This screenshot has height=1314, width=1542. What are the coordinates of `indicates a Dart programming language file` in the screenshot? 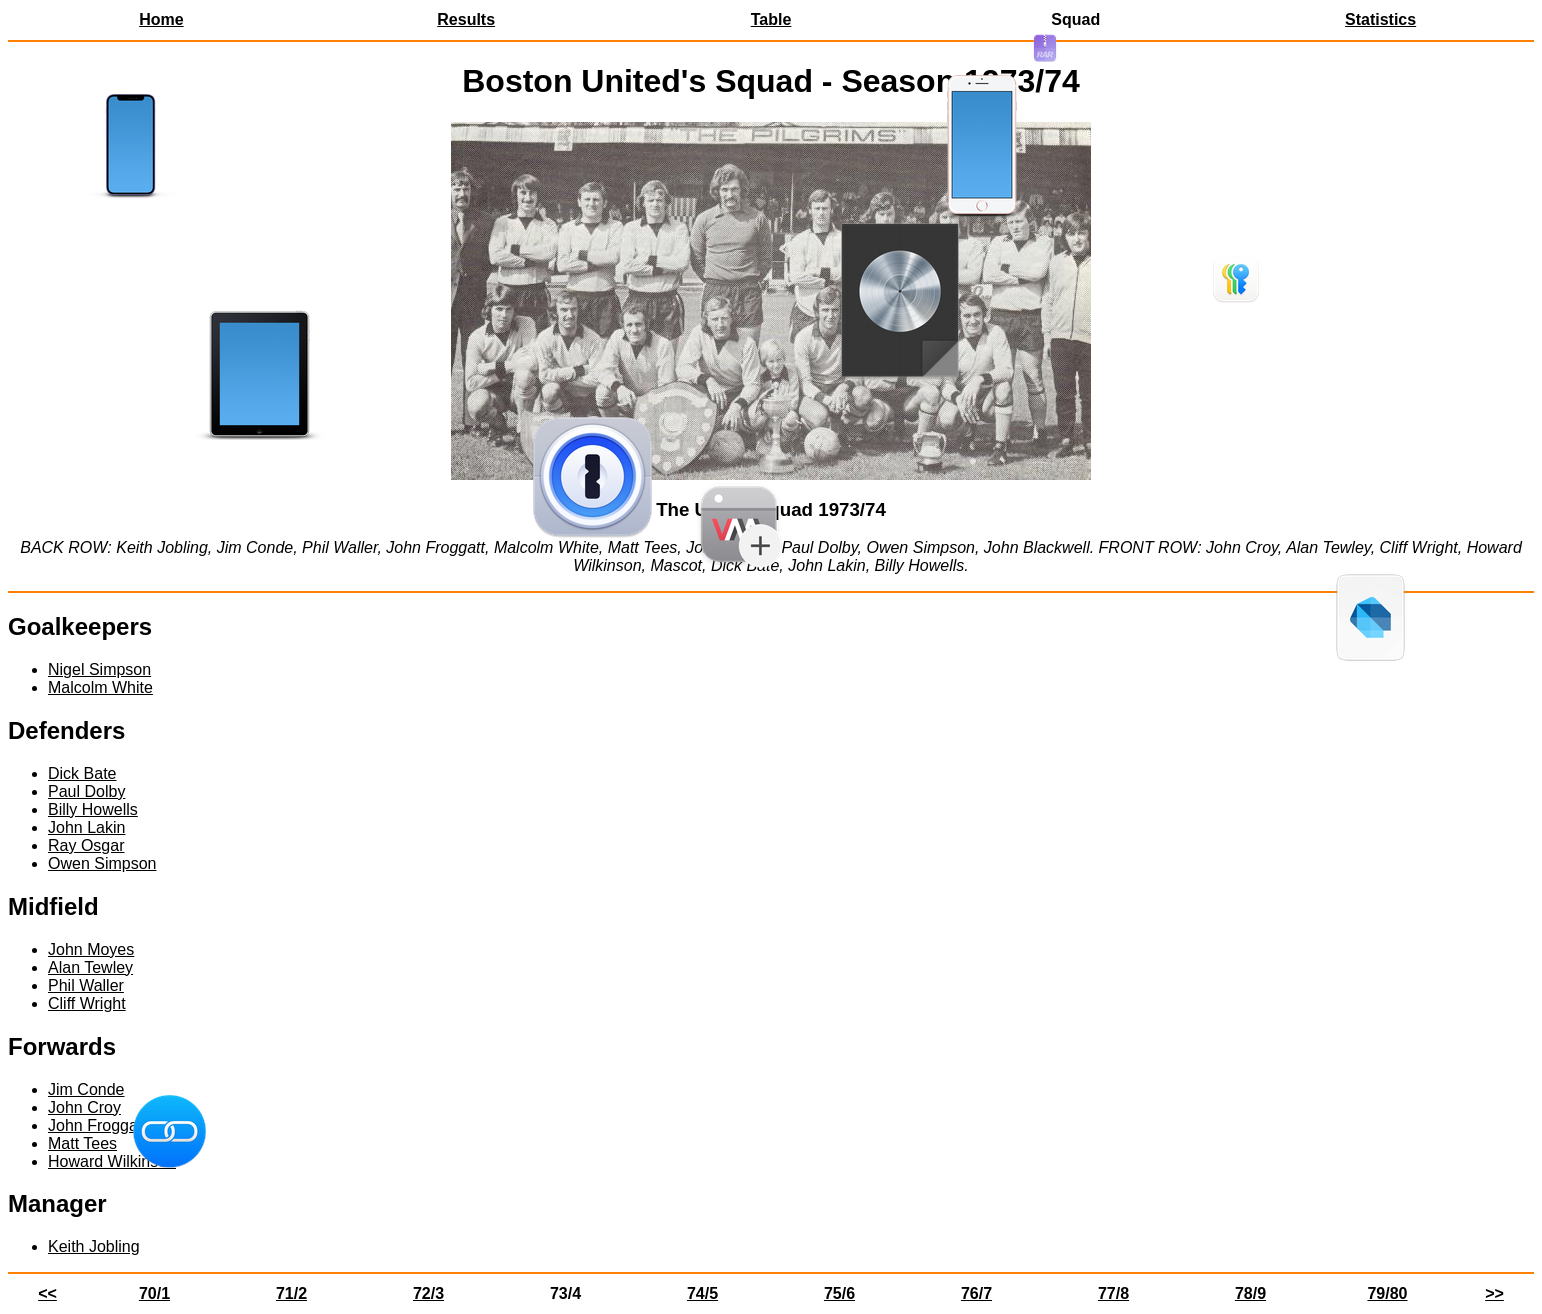 It's located at (1370, 617).